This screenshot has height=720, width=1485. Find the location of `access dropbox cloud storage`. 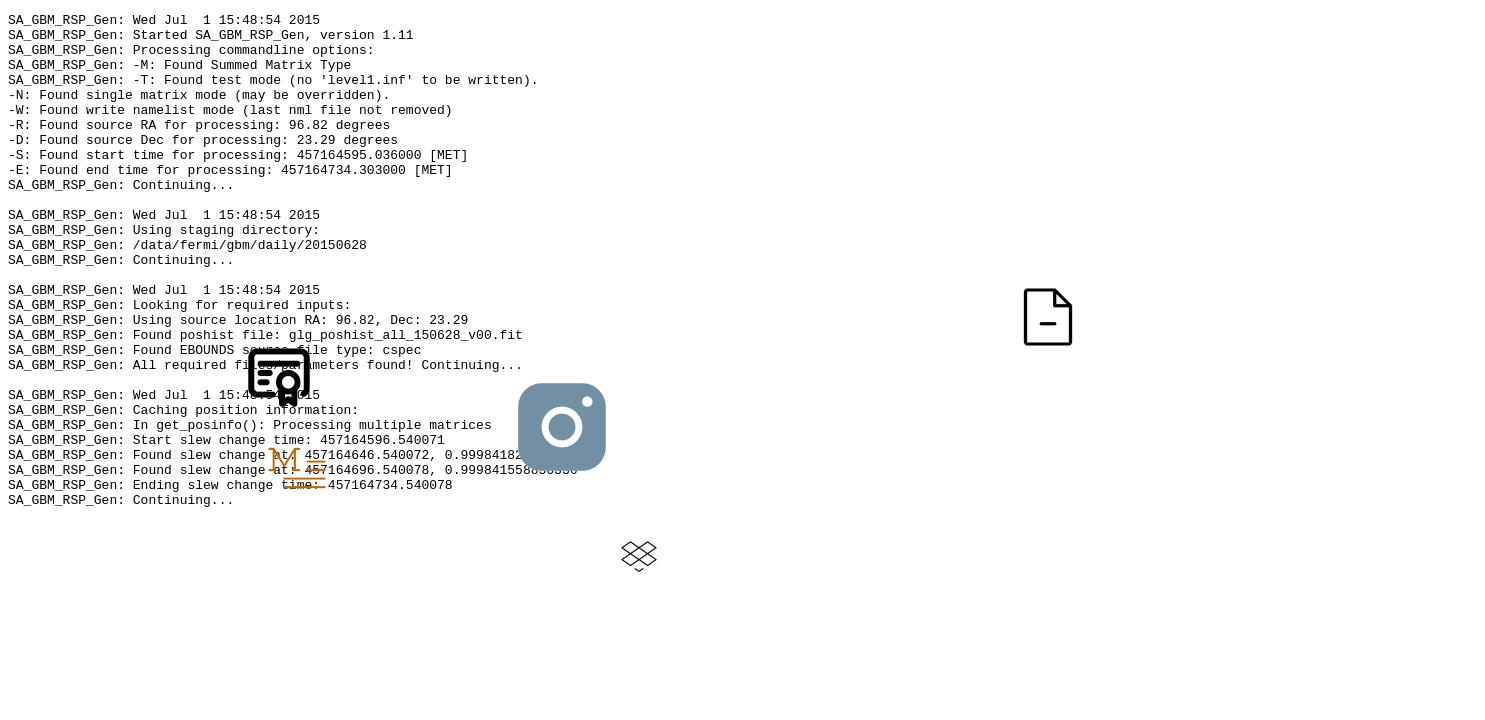

access dropbox cloud storage is located at coordinates (639, 555).